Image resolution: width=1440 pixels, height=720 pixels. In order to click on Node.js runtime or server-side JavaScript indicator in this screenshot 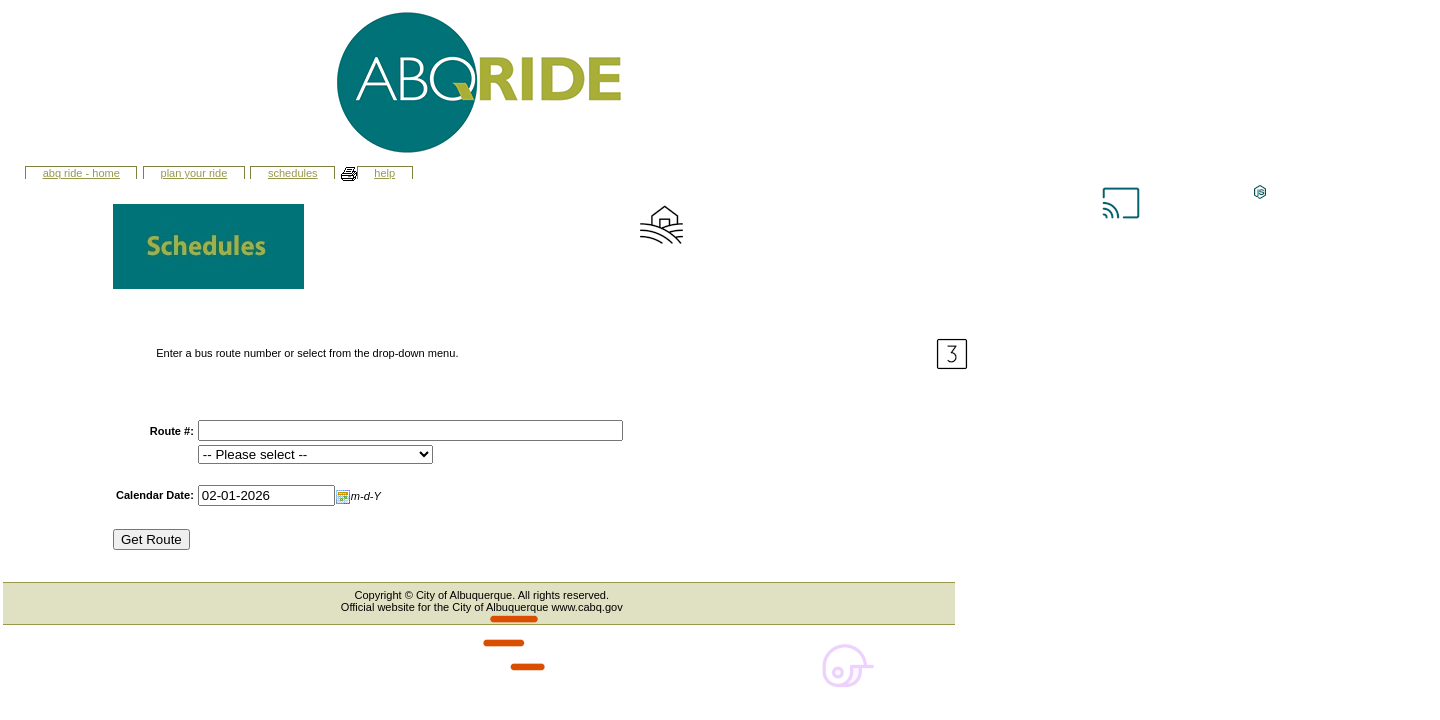, I will do `click(1260, 192)`.